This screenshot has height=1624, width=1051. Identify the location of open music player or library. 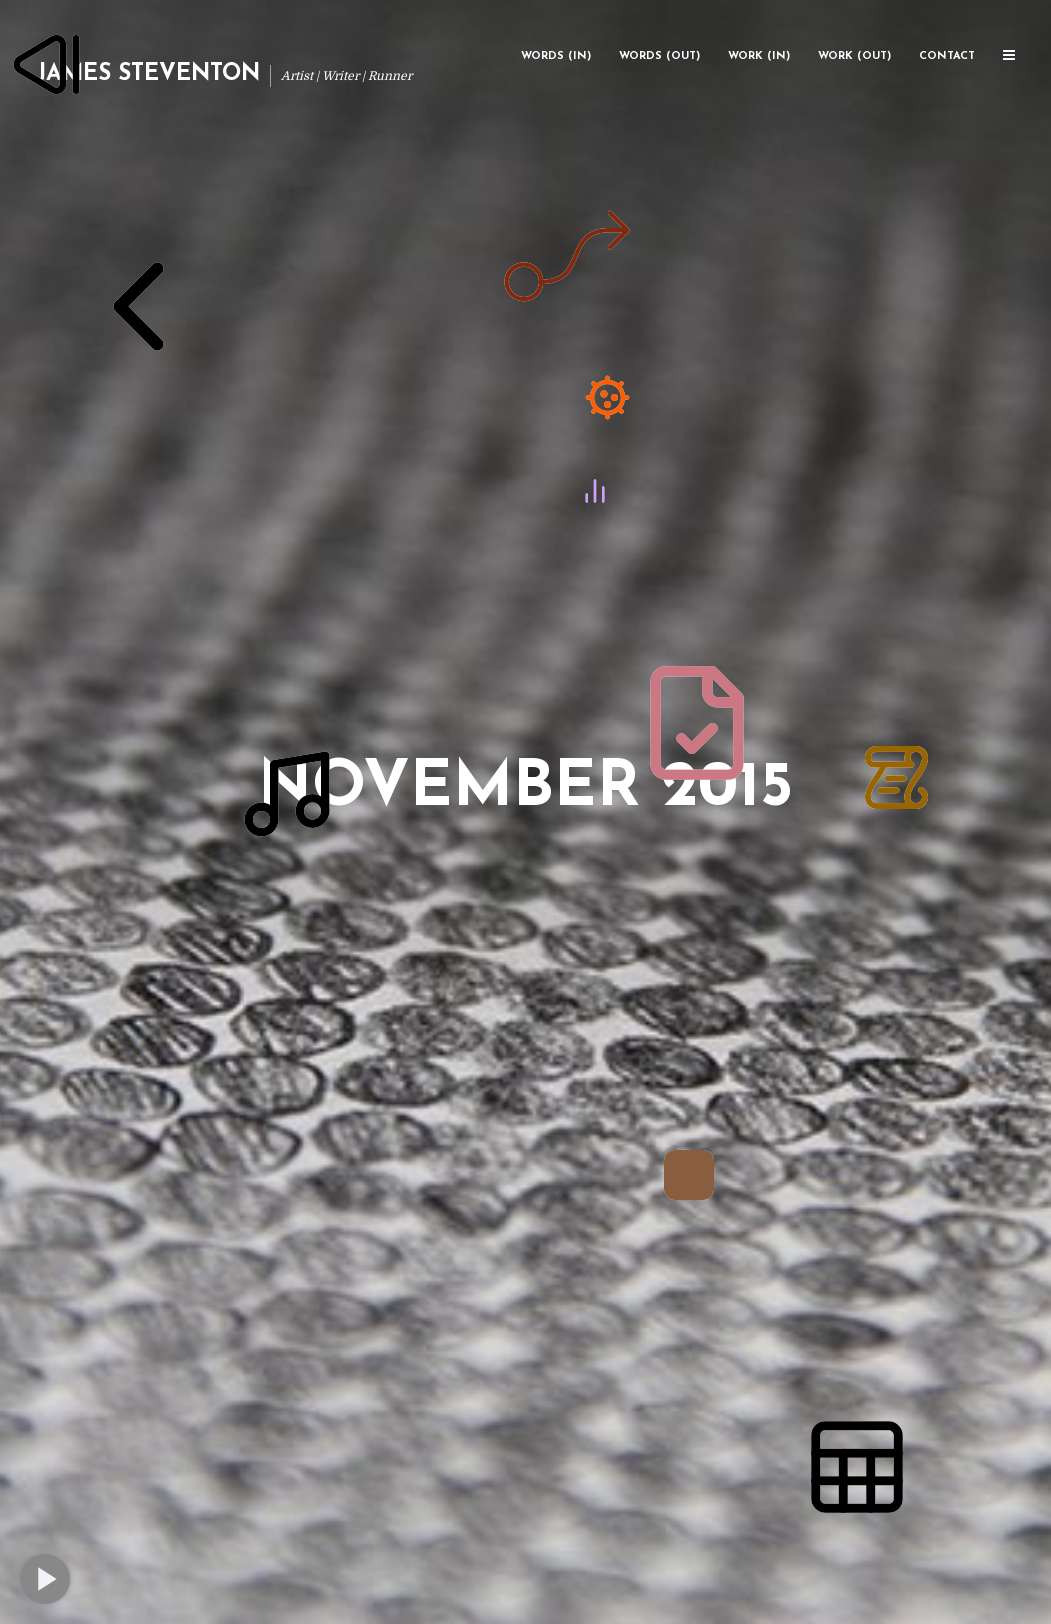
(287, 794).